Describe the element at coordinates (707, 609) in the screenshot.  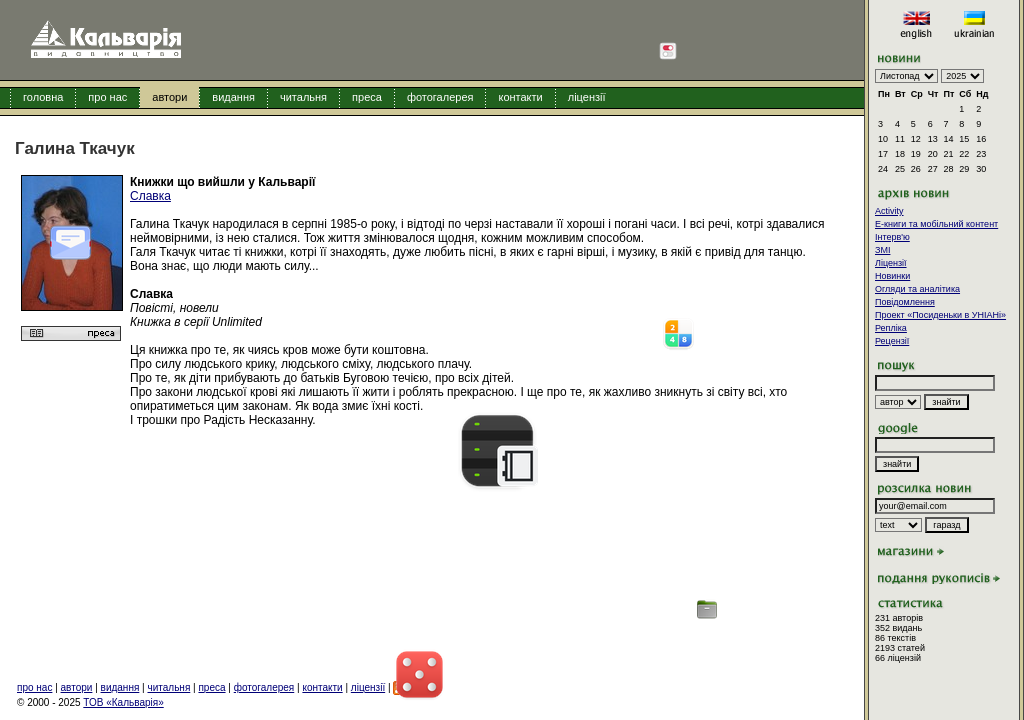
I see `open the file manager application` at that location.